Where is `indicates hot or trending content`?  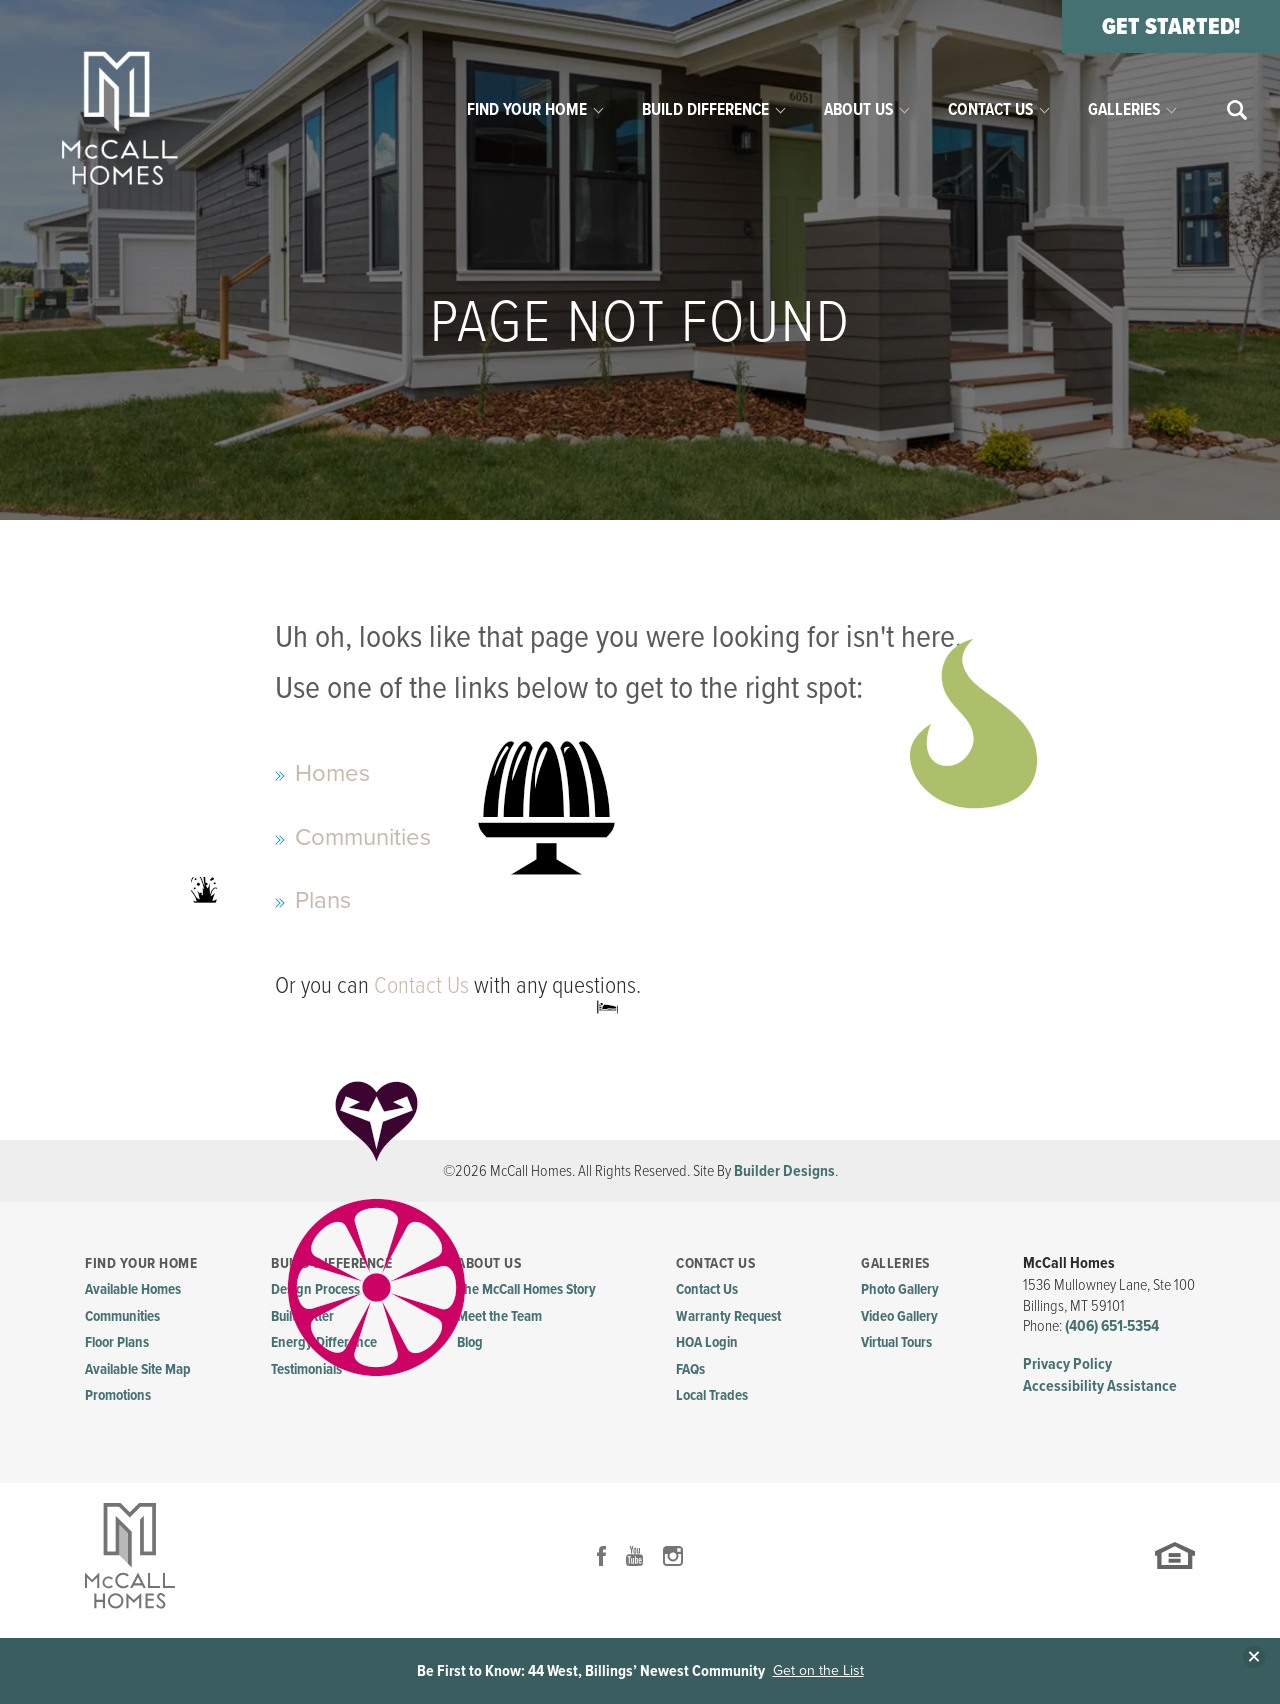
indicates hot or trending content is located at coordinates (973, 723).